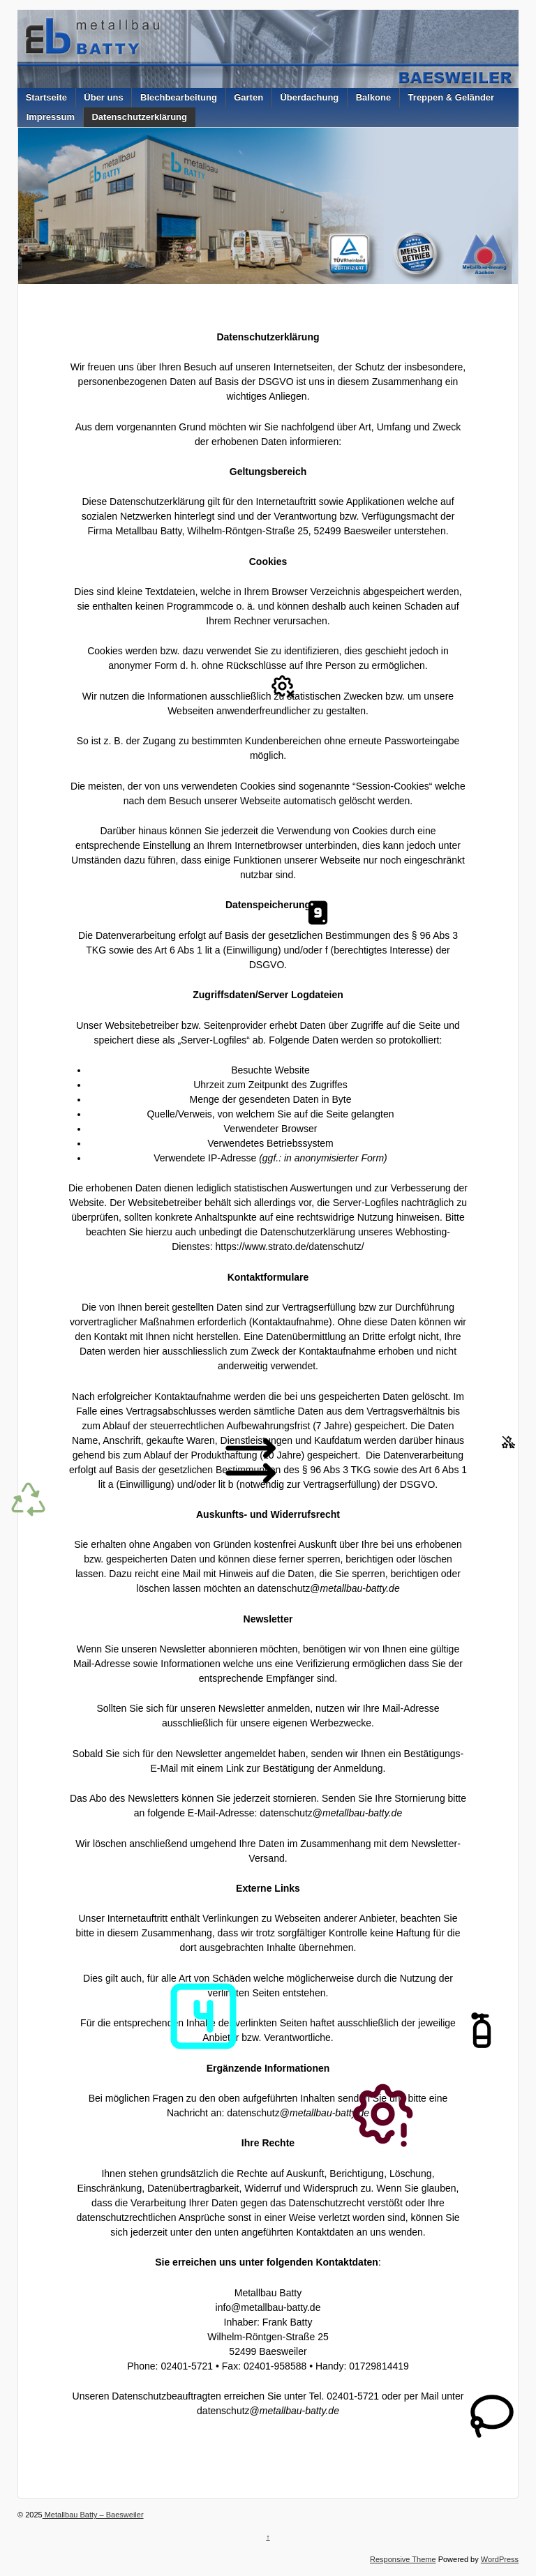  What do you see at coordinates (492, 2416) in the screenshot?
I see `select an irregular or freeform area` at bounding box center [492, 2416].